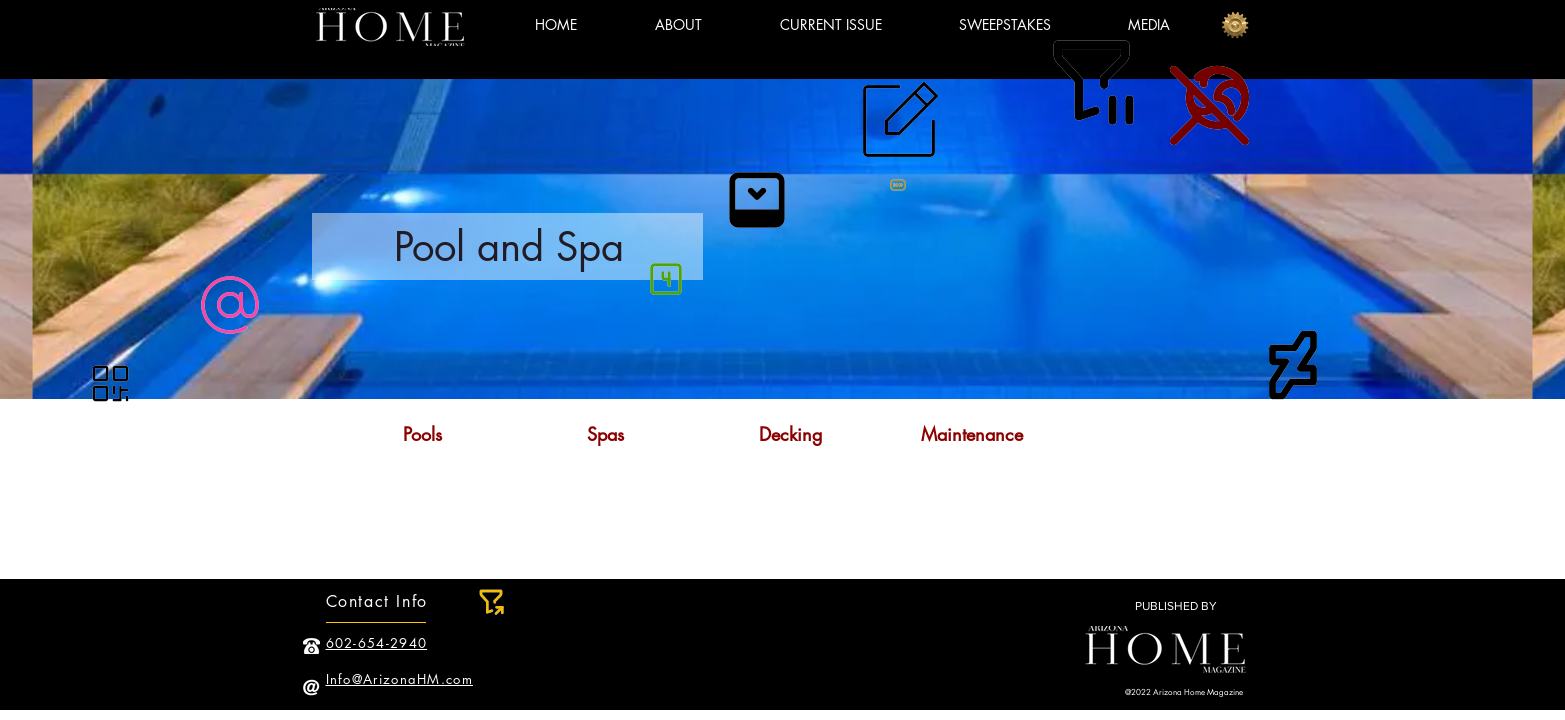  What do you see at coordinates (1209, 105) in the screenshot?
I see `disable candy or sweets mode` at bounding box center [1209, 105].